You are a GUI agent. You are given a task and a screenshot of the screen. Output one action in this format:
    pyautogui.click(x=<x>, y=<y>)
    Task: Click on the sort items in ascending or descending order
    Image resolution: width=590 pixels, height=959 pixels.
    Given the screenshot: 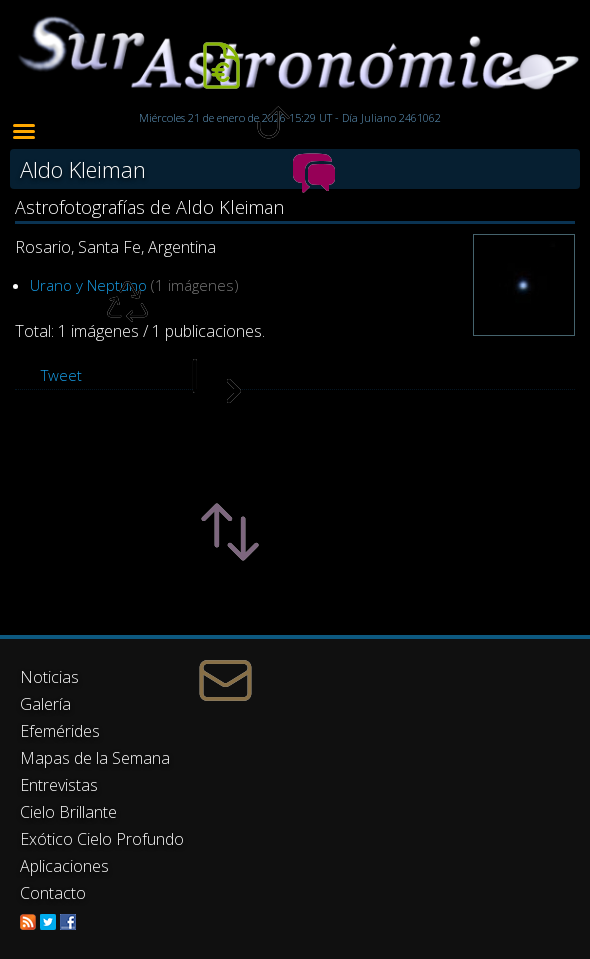 What is the action you would take?
    pyautogui.click(x=230, y=532)
    